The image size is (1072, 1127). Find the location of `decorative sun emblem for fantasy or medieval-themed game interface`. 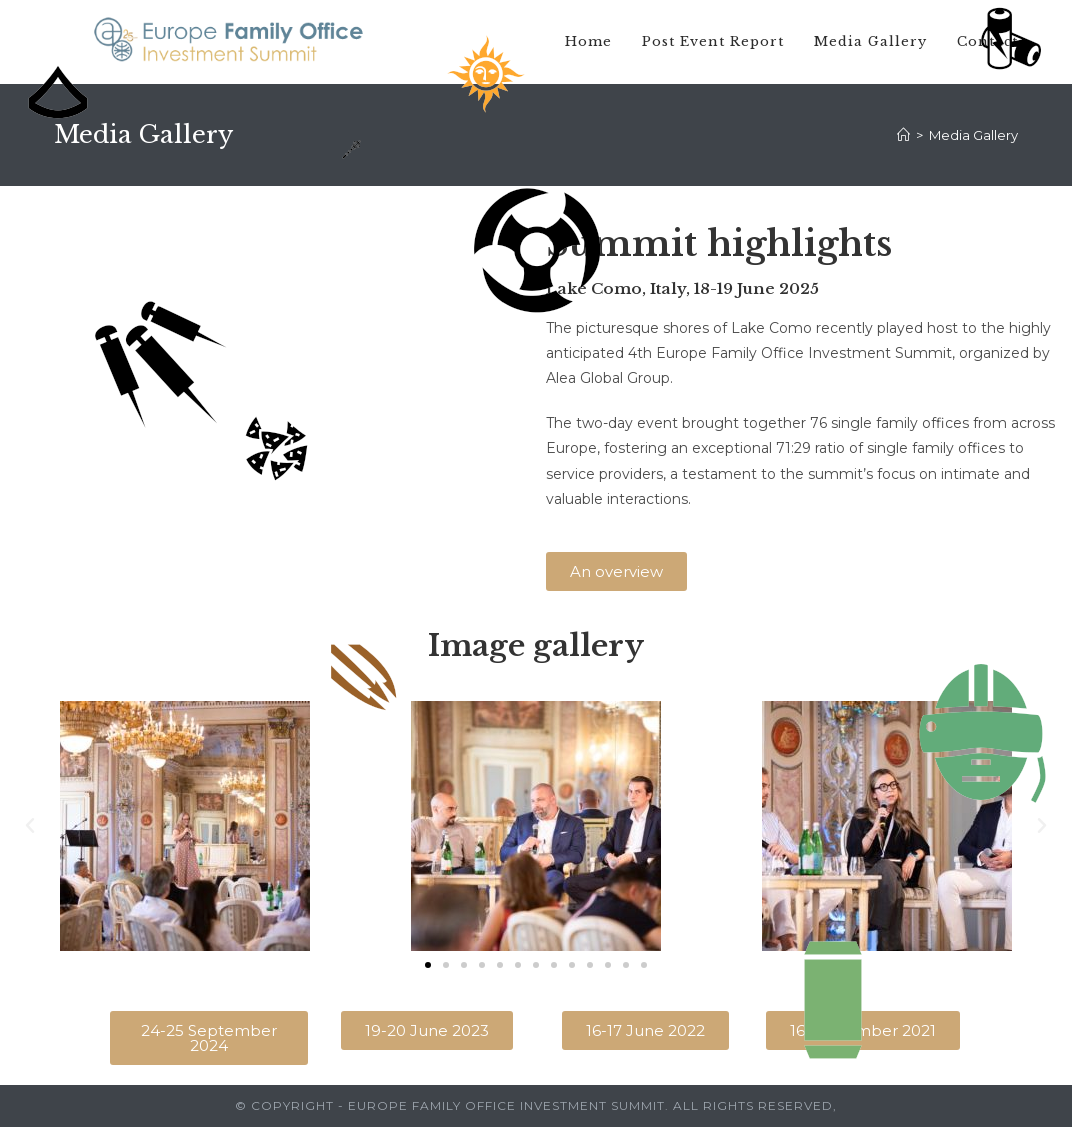

decorative sun emblem for fantasy or medieval-themed game interface is located at coordinates (486, 74).